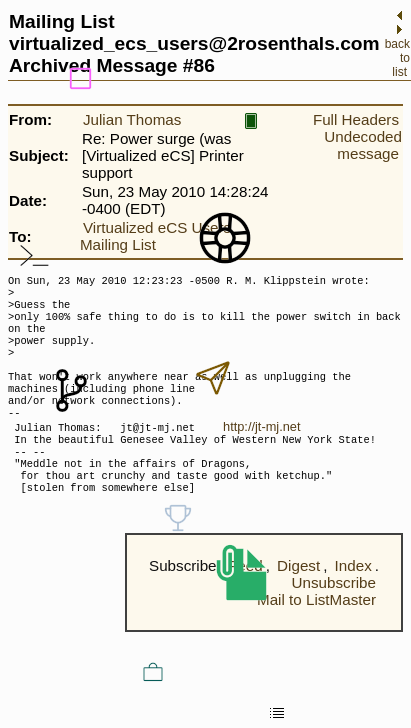  I want to click on open terminal or command line interface, so click(34, 255).